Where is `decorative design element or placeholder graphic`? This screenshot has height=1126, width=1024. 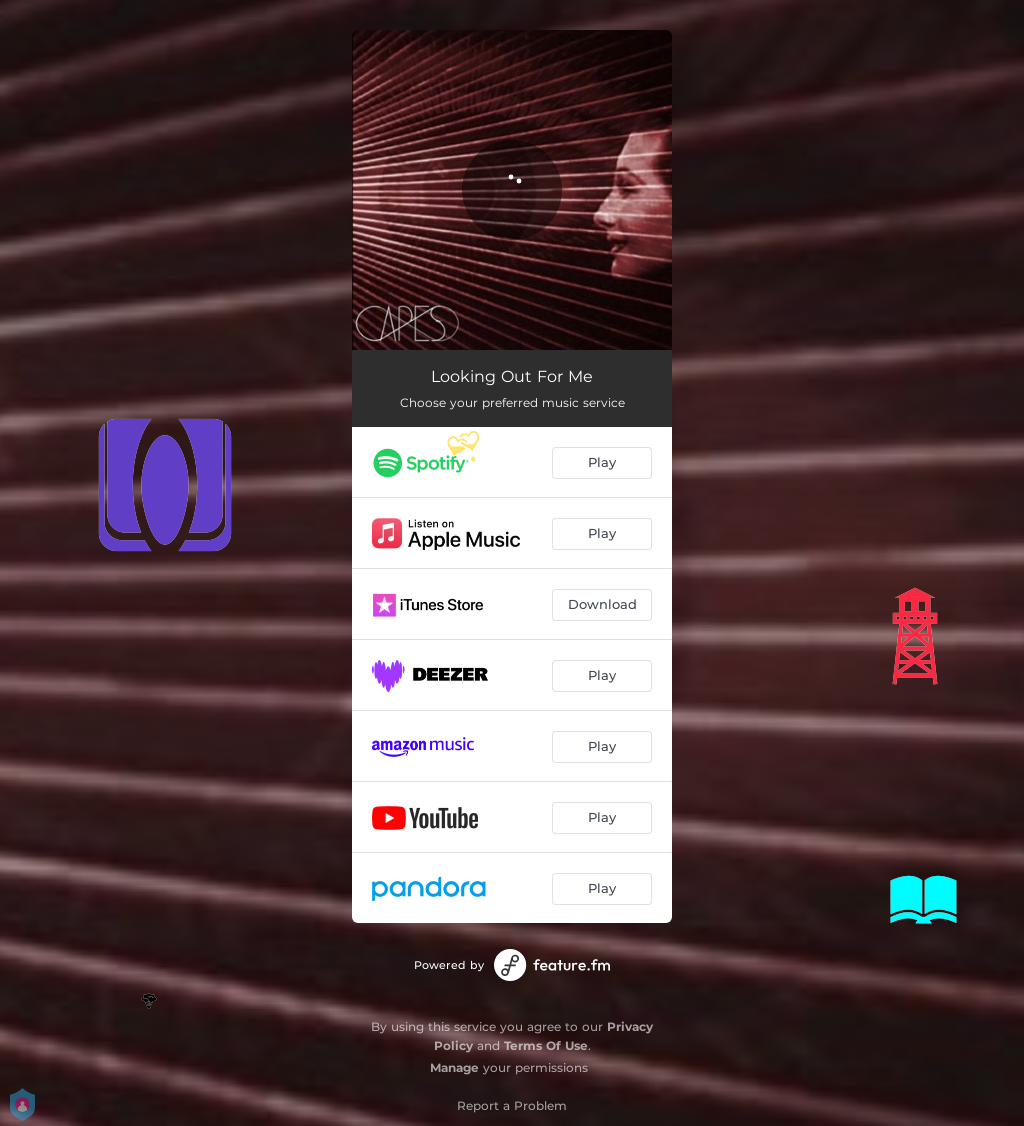 decorative design element or placeholder graphic is located at coordinates (165, 485).